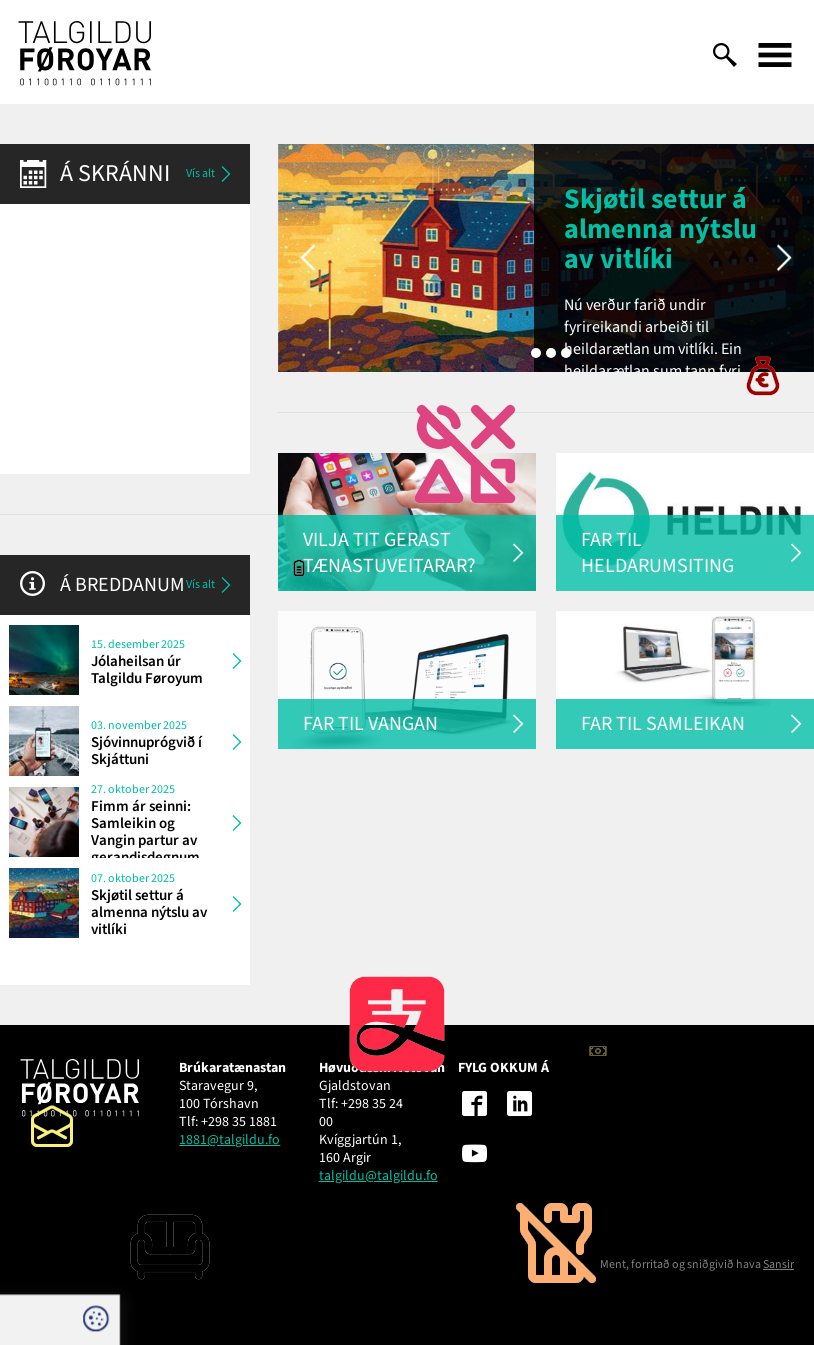 This screenshot has height=1345, width=814. Describe the element at coordinates (556, 1243) in the screenshot. I see `indicates tower or signal is offline` at that location.